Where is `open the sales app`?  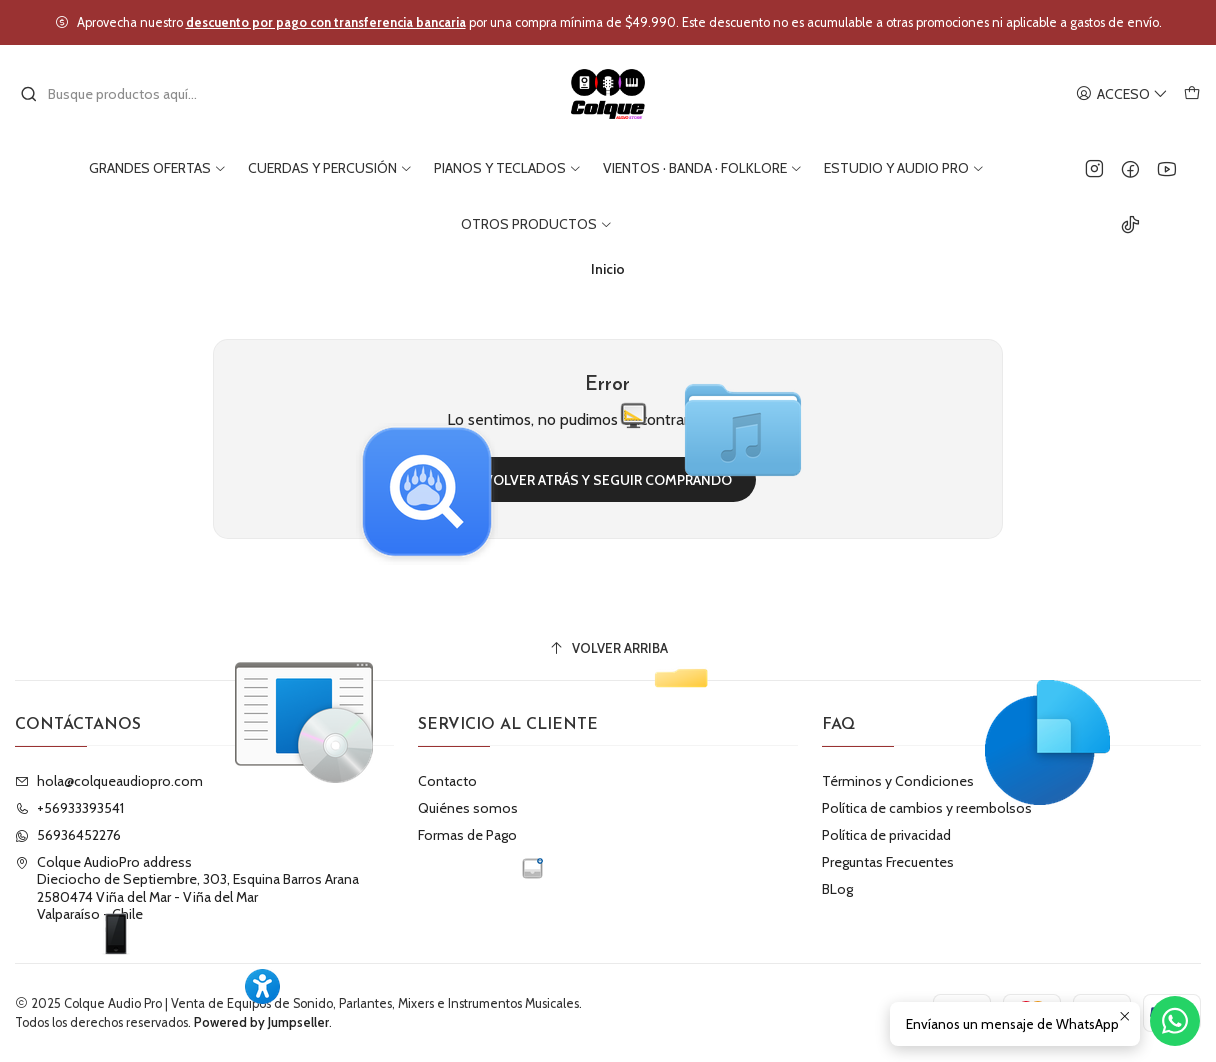
open the sales app is located at coordinates (1047, 742).